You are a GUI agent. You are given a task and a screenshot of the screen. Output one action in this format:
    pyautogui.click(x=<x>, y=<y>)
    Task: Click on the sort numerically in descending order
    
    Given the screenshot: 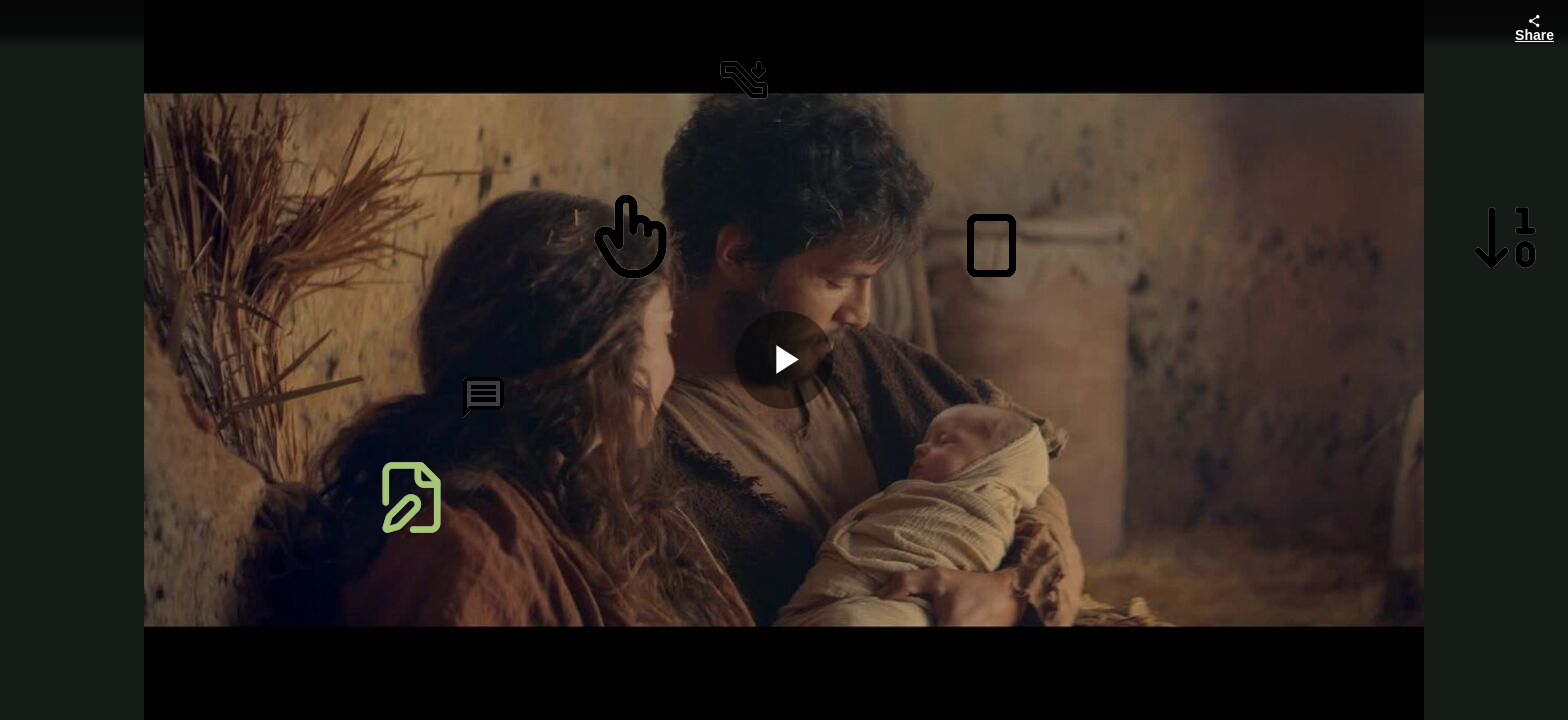 What is the action you would take?
    pyautogui.click(x=1508, y=237)
    